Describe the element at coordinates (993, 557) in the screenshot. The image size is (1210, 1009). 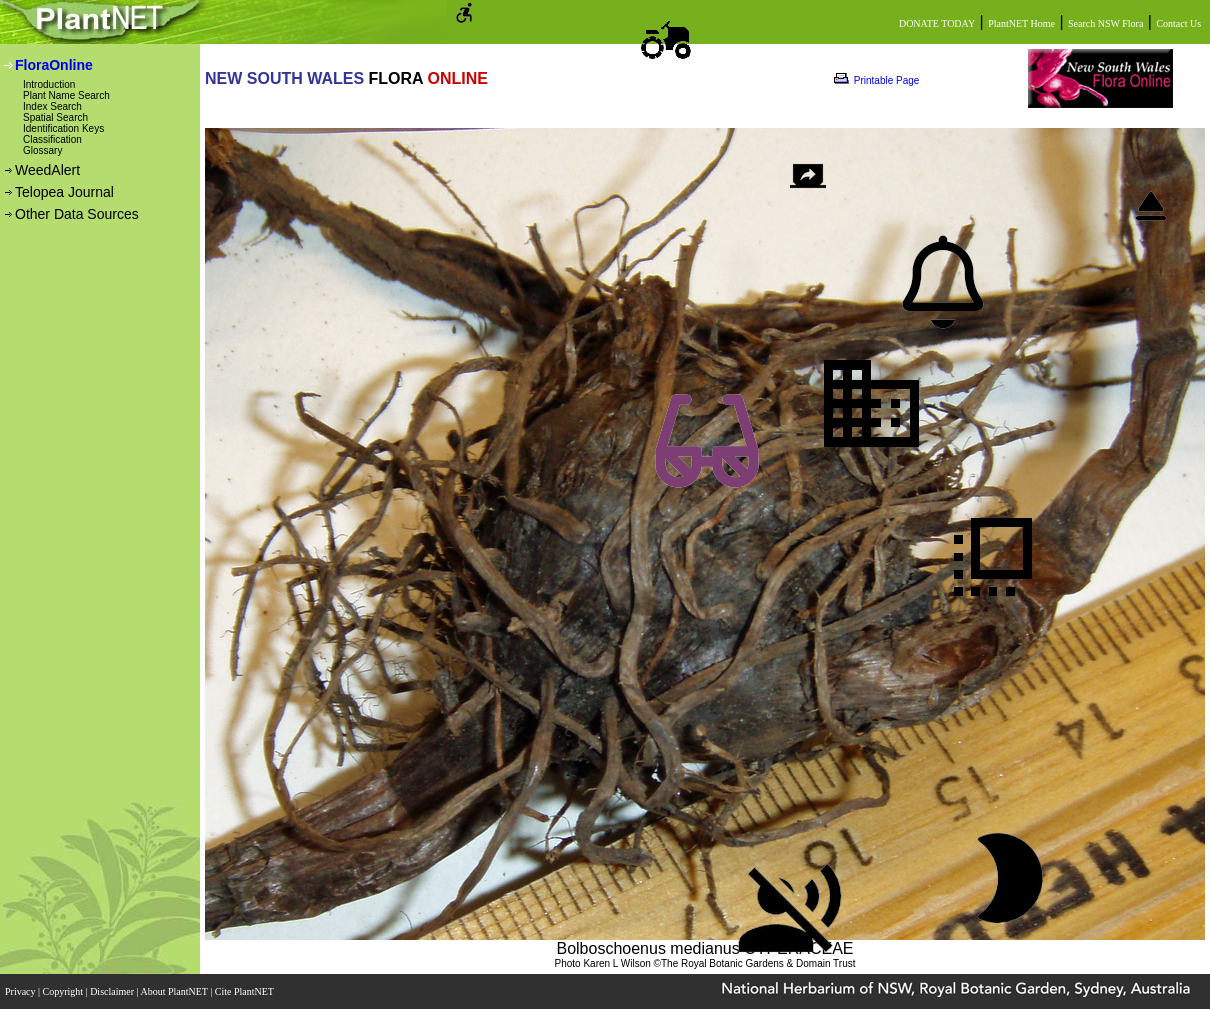
I see `bring element to front of layer stack` at that location.